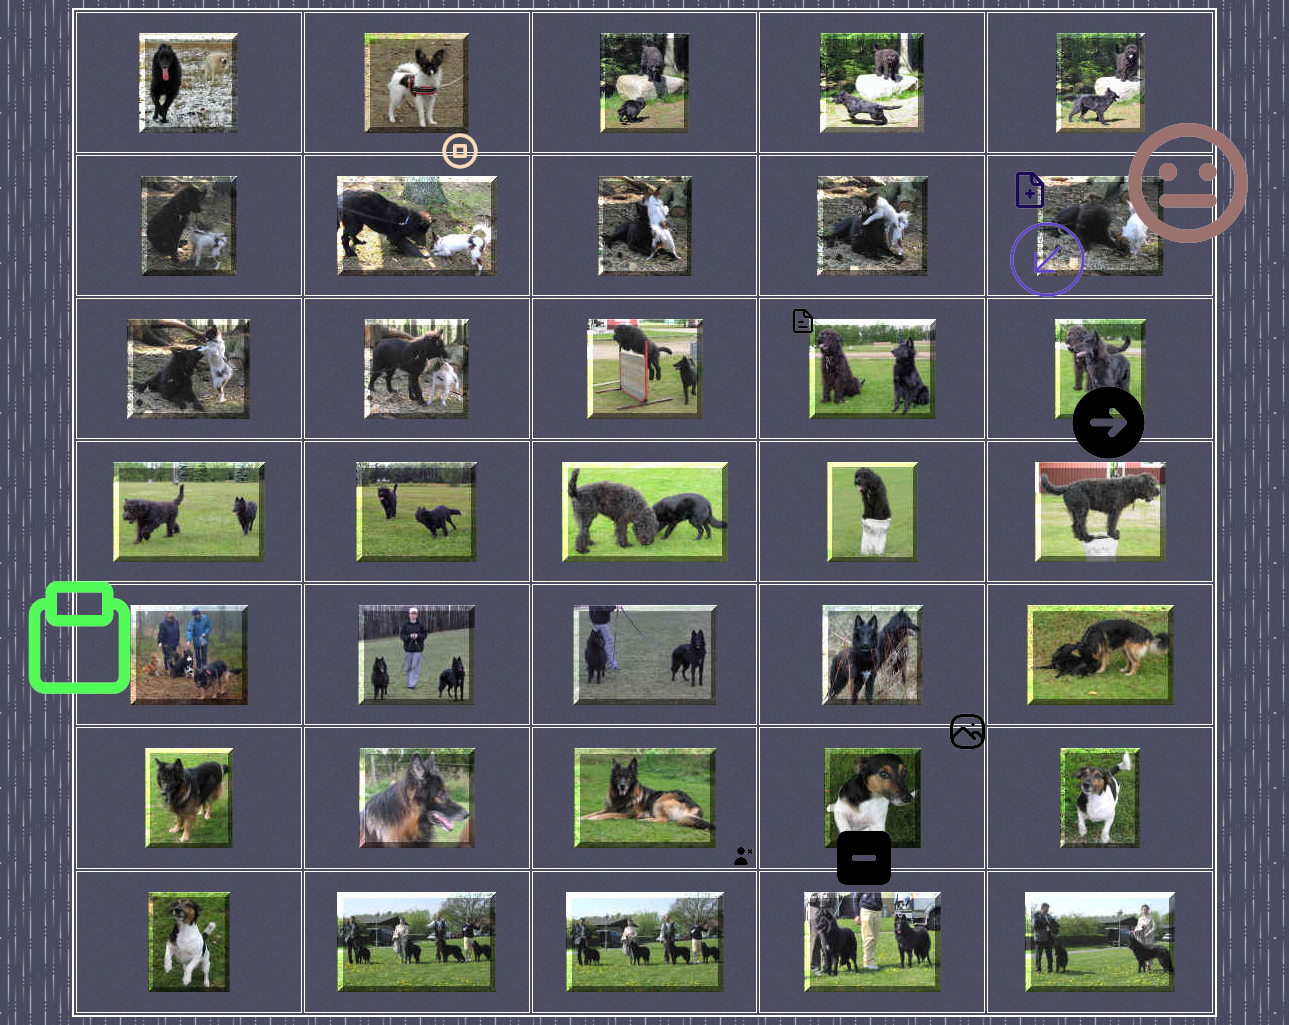 Image resolution: width=1289 pixels, height=1025 pixels. I want to click on create a new file, so click(1030, 190).